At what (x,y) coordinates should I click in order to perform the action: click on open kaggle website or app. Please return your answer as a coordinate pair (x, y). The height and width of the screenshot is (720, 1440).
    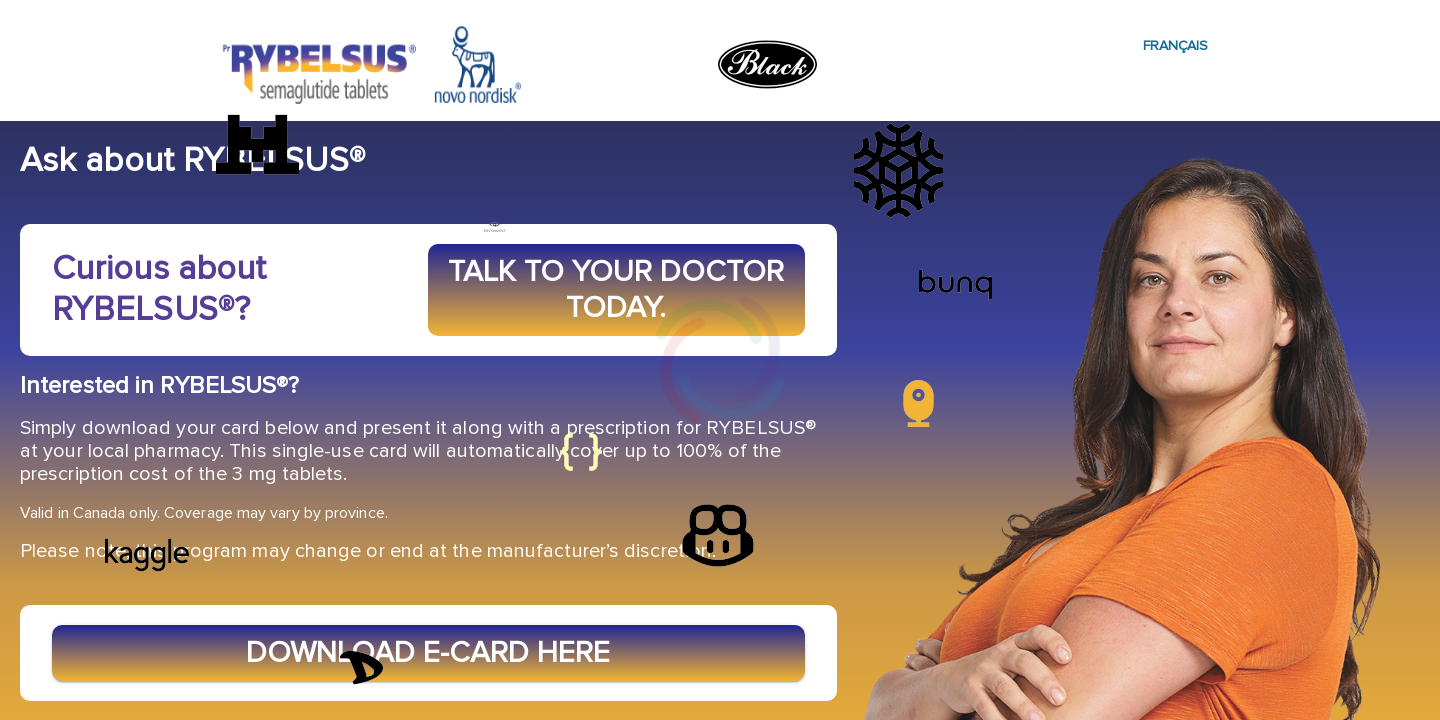
    Looking at the image, I should click on (147, 555).